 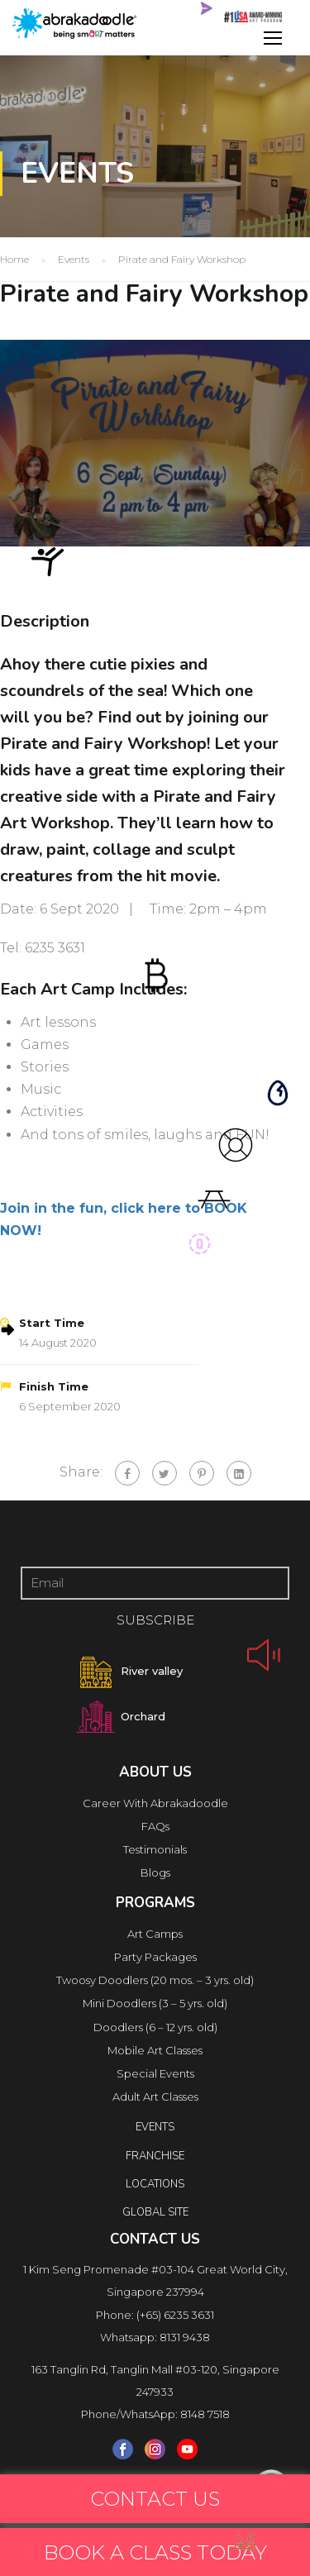 What do you see at coordinates (155, 976) in the screenshot?
I see `view bitcoin balance or wallet` at bounding box center [155, 976].